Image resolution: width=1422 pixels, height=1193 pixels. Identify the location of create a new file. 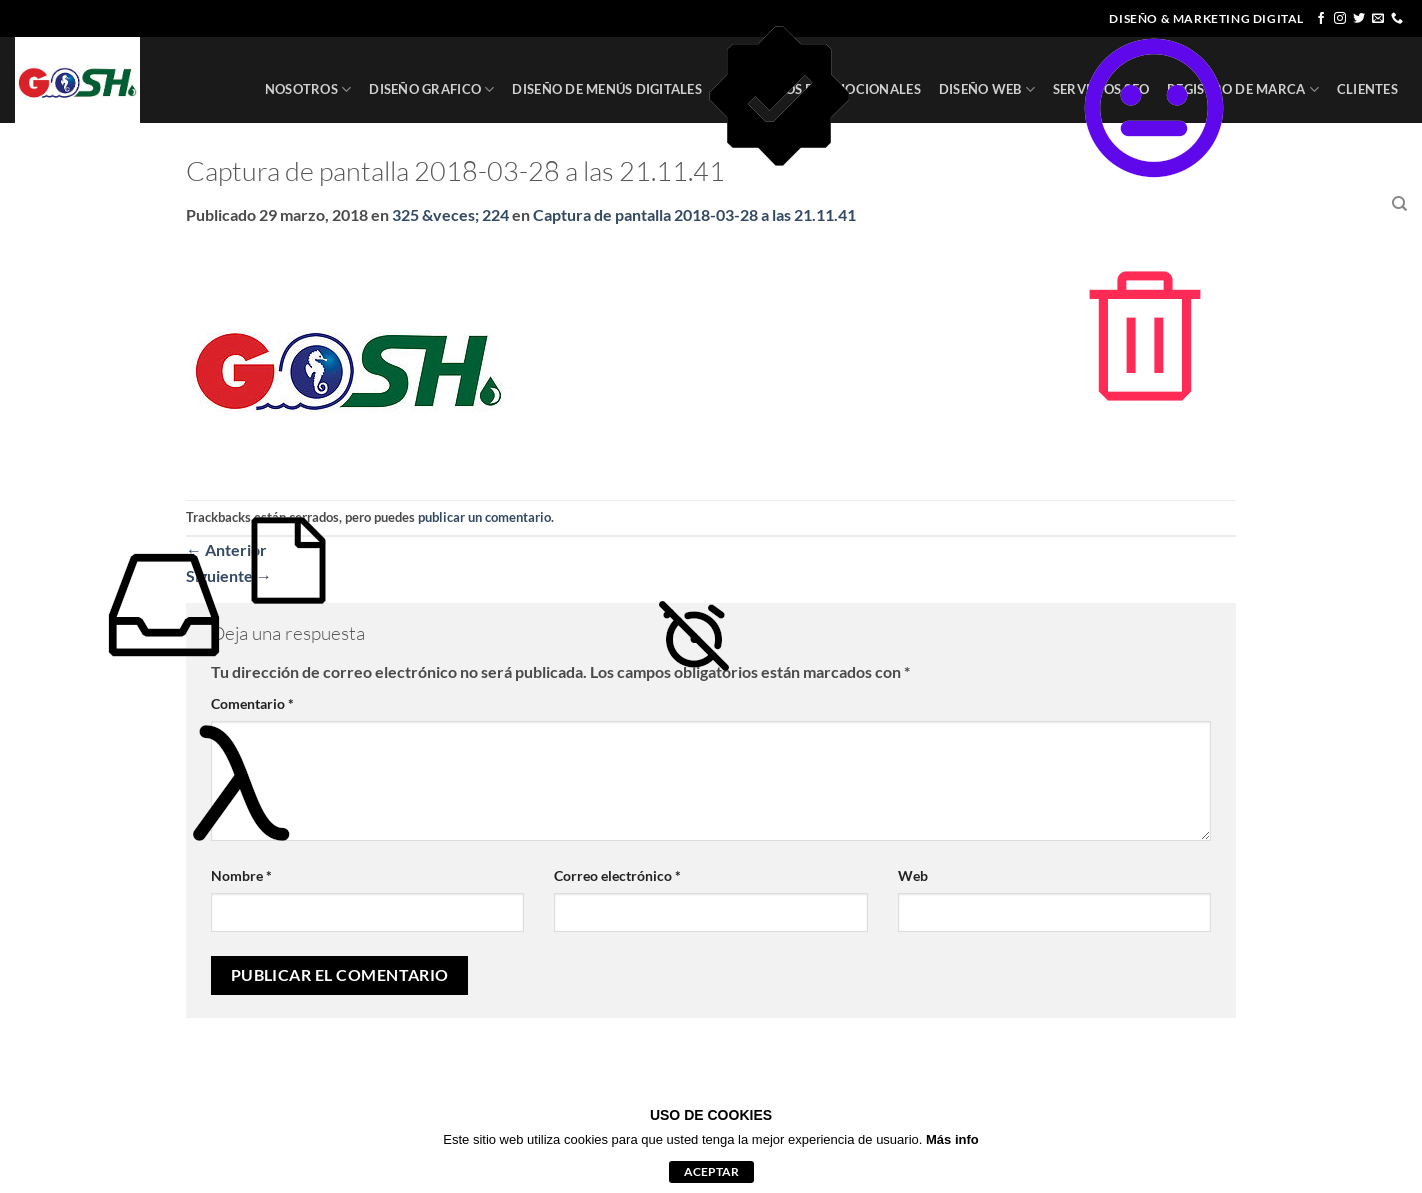
(288, 560).